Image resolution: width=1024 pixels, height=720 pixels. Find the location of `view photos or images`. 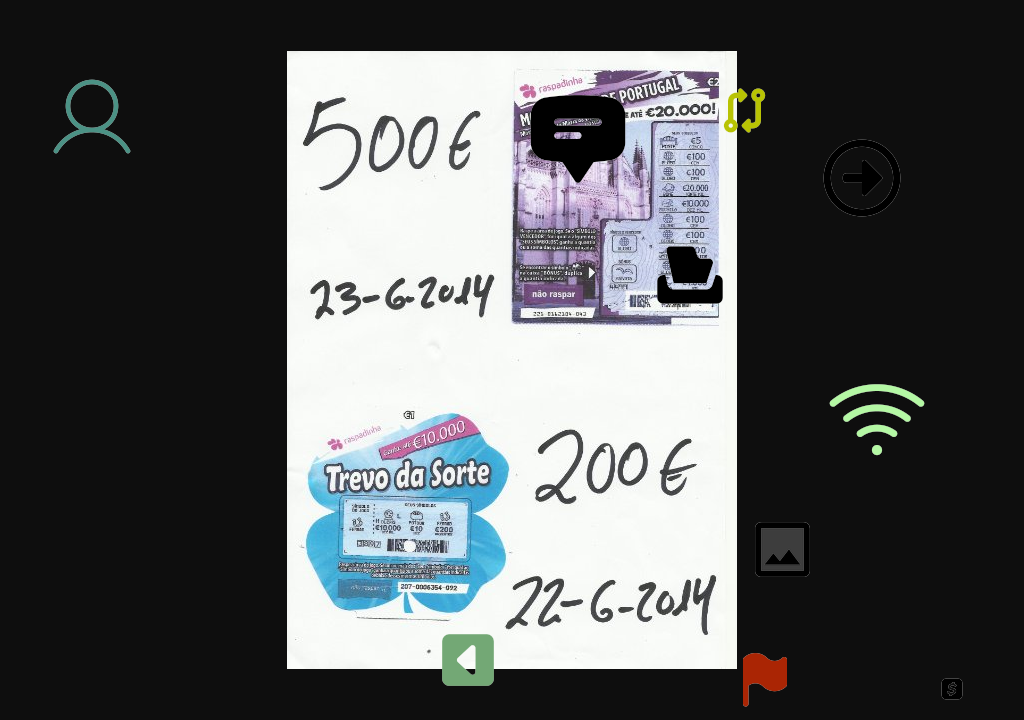

view photos or images is located at coordinates (782, 549).